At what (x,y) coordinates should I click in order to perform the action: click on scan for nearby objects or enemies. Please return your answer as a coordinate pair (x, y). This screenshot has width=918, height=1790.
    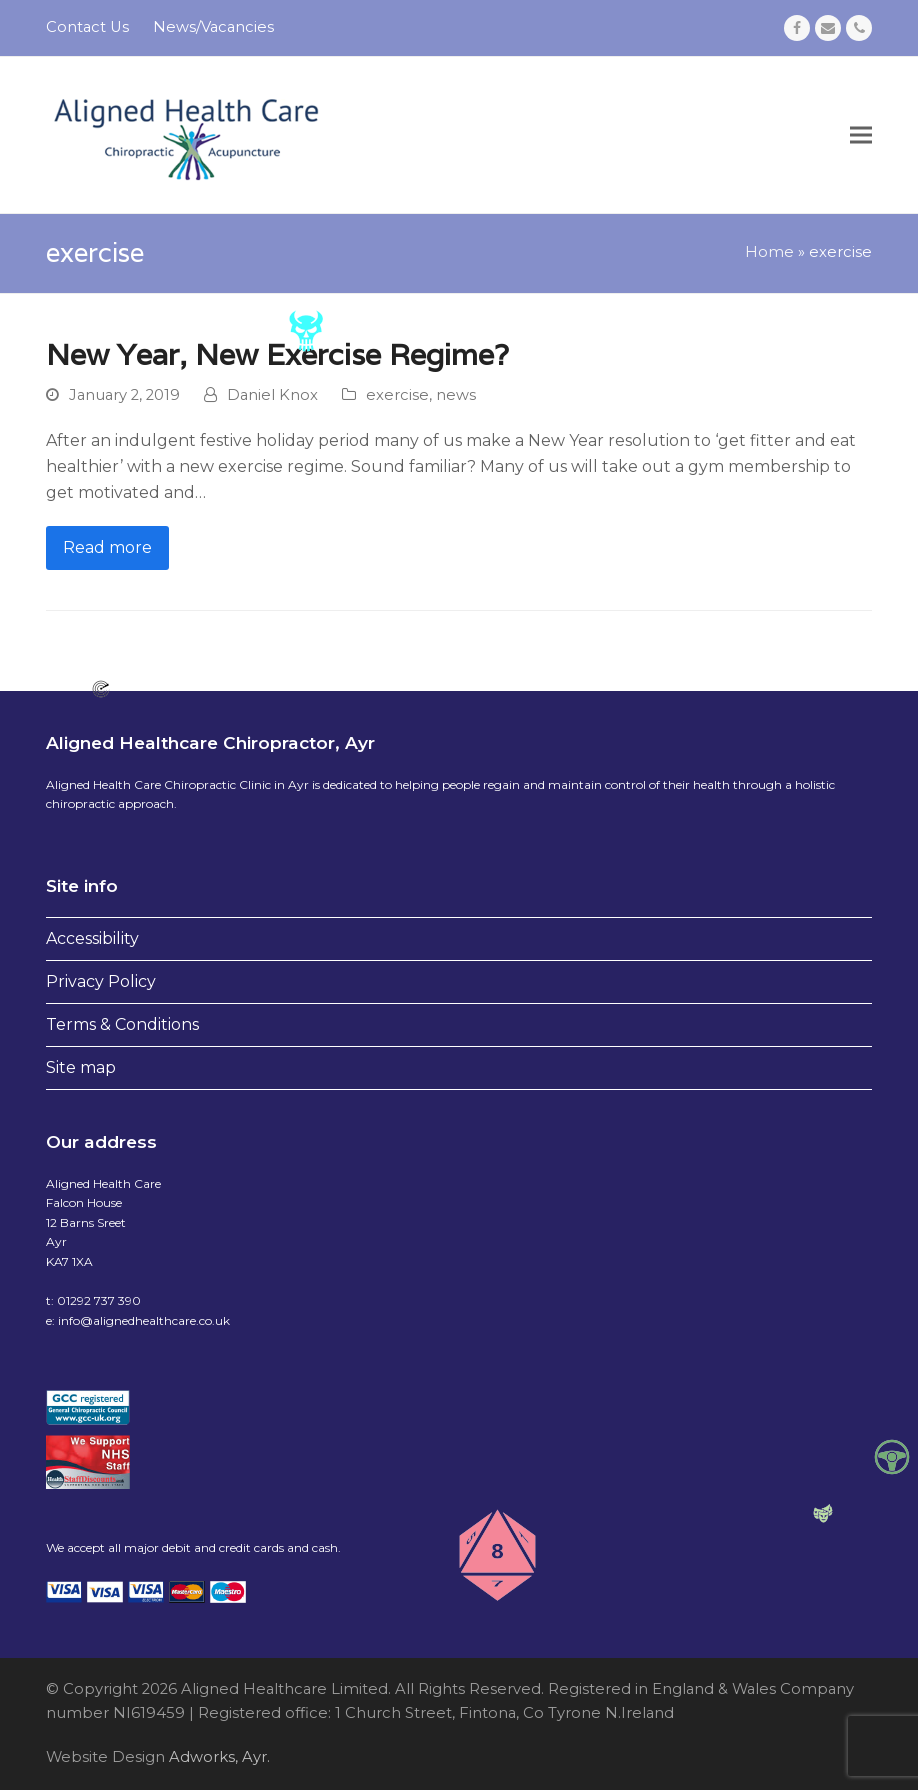
    Looking at the image, I should click on (101, 689).